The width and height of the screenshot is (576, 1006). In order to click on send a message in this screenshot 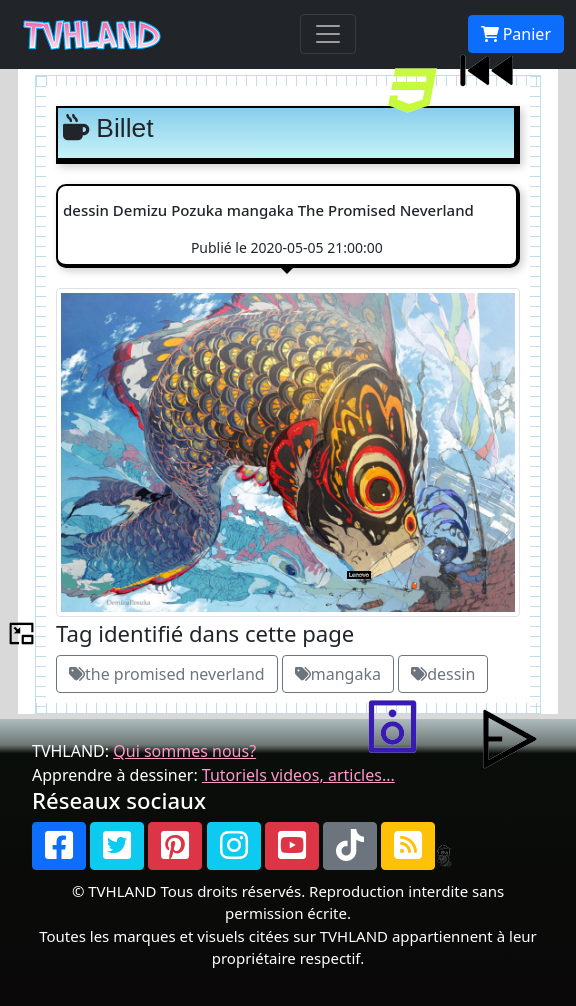, I will do `click(508, 739)`.